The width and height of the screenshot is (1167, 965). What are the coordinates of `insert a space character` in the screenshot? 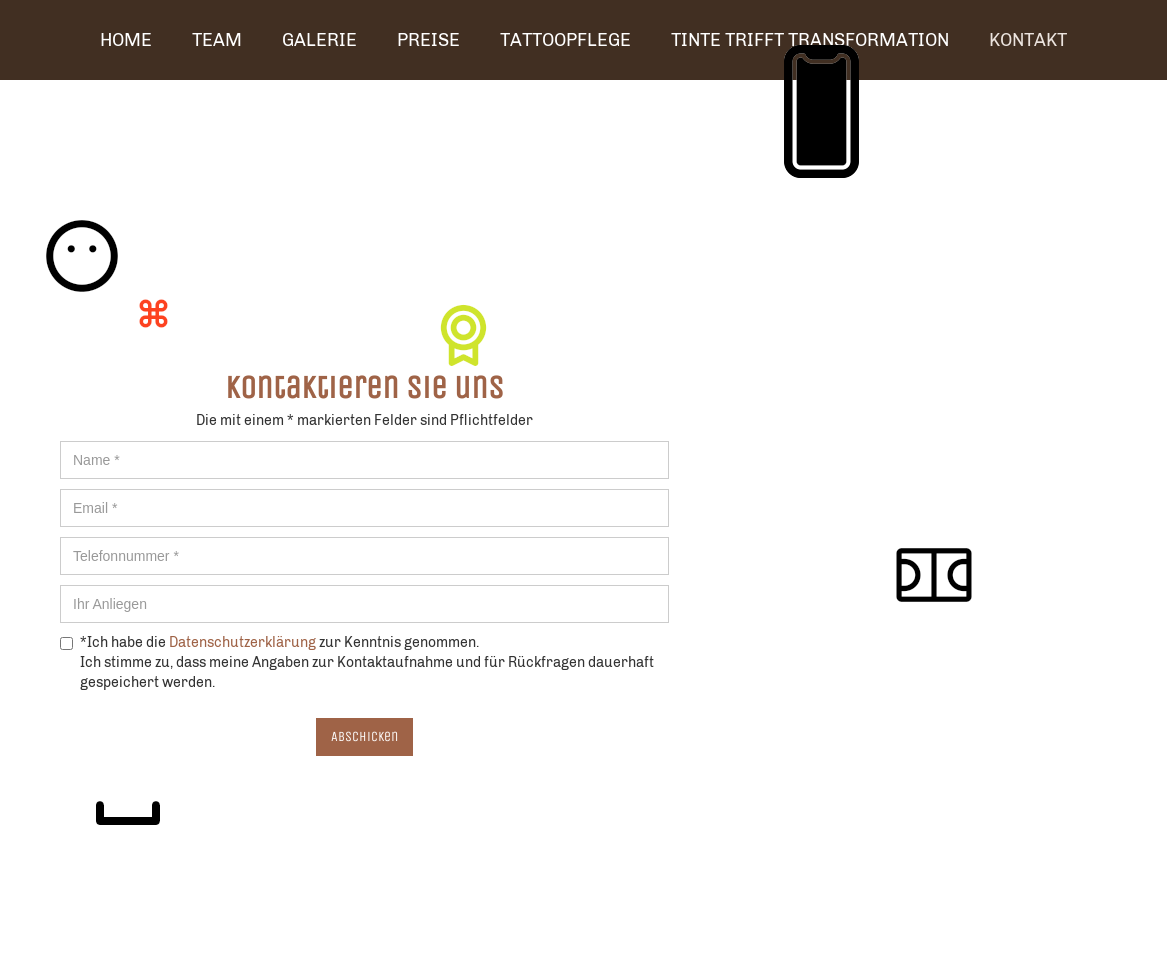 It's located at (128, 813).